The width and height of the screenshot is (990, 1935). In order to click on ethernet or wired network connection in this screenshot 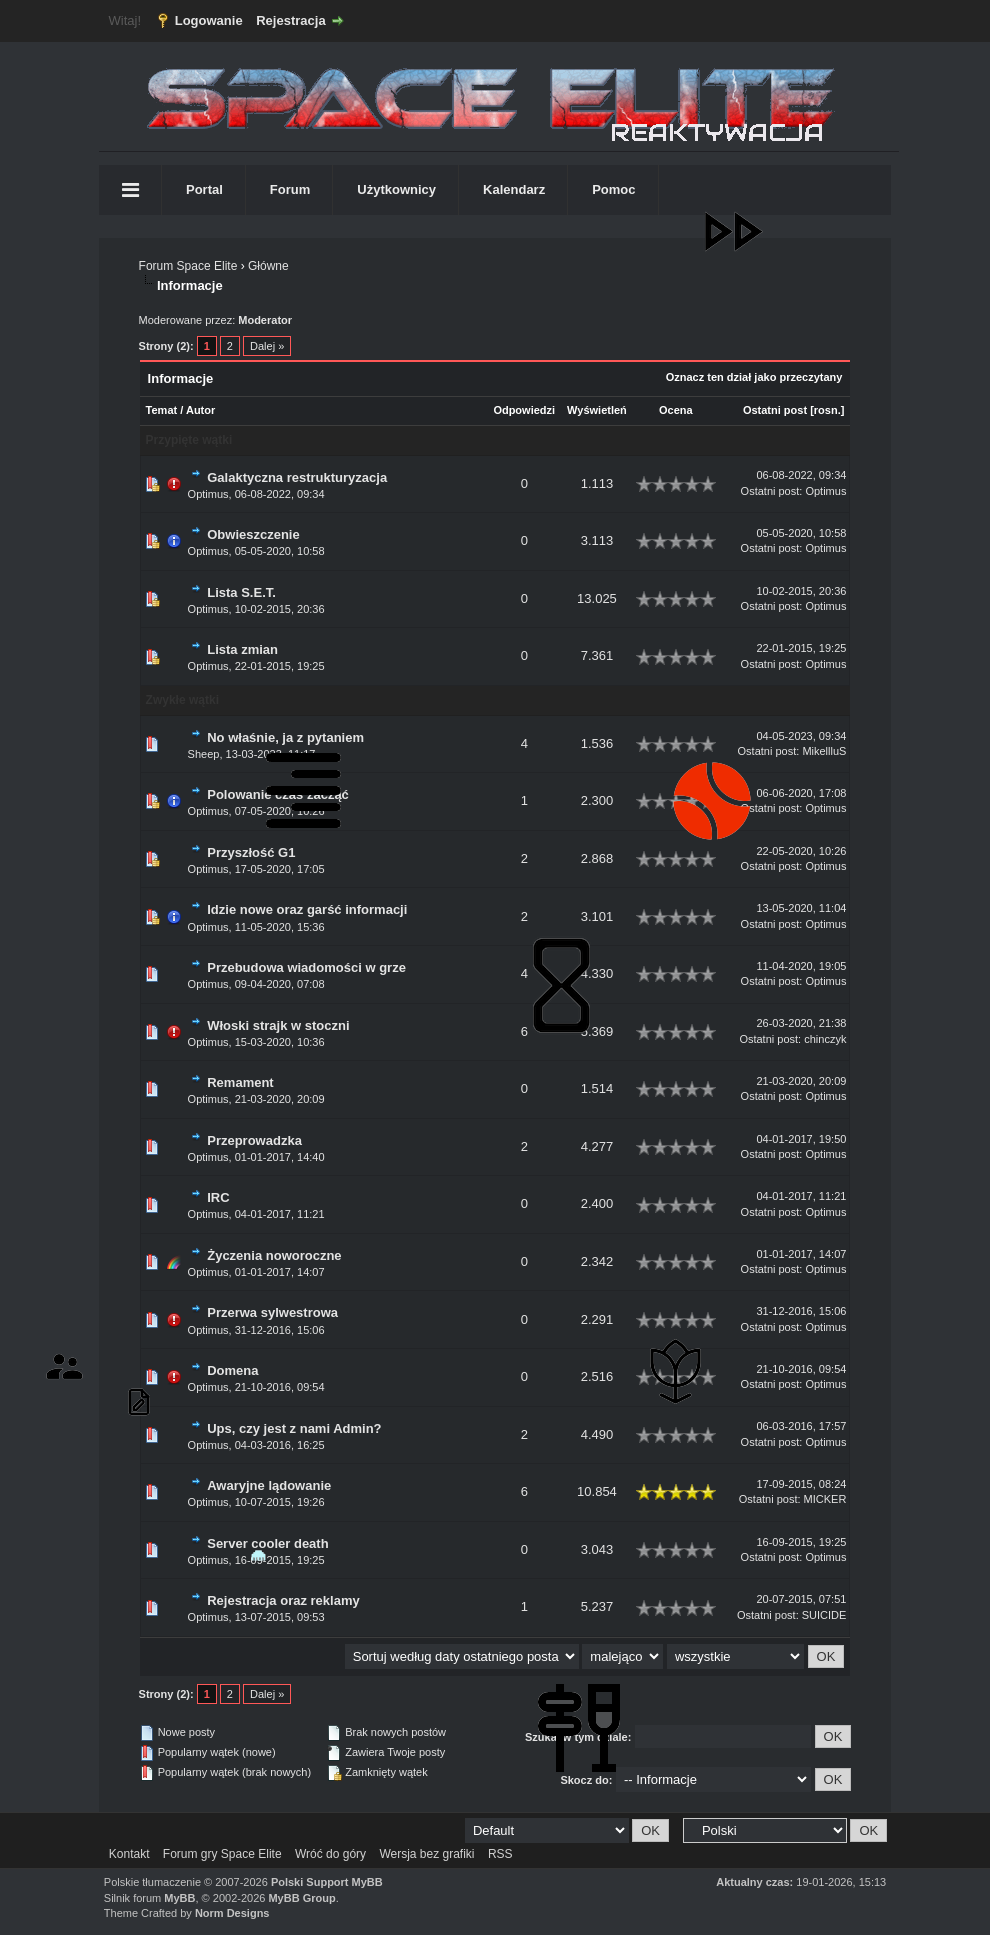, I will do `click(258, 1555)`.